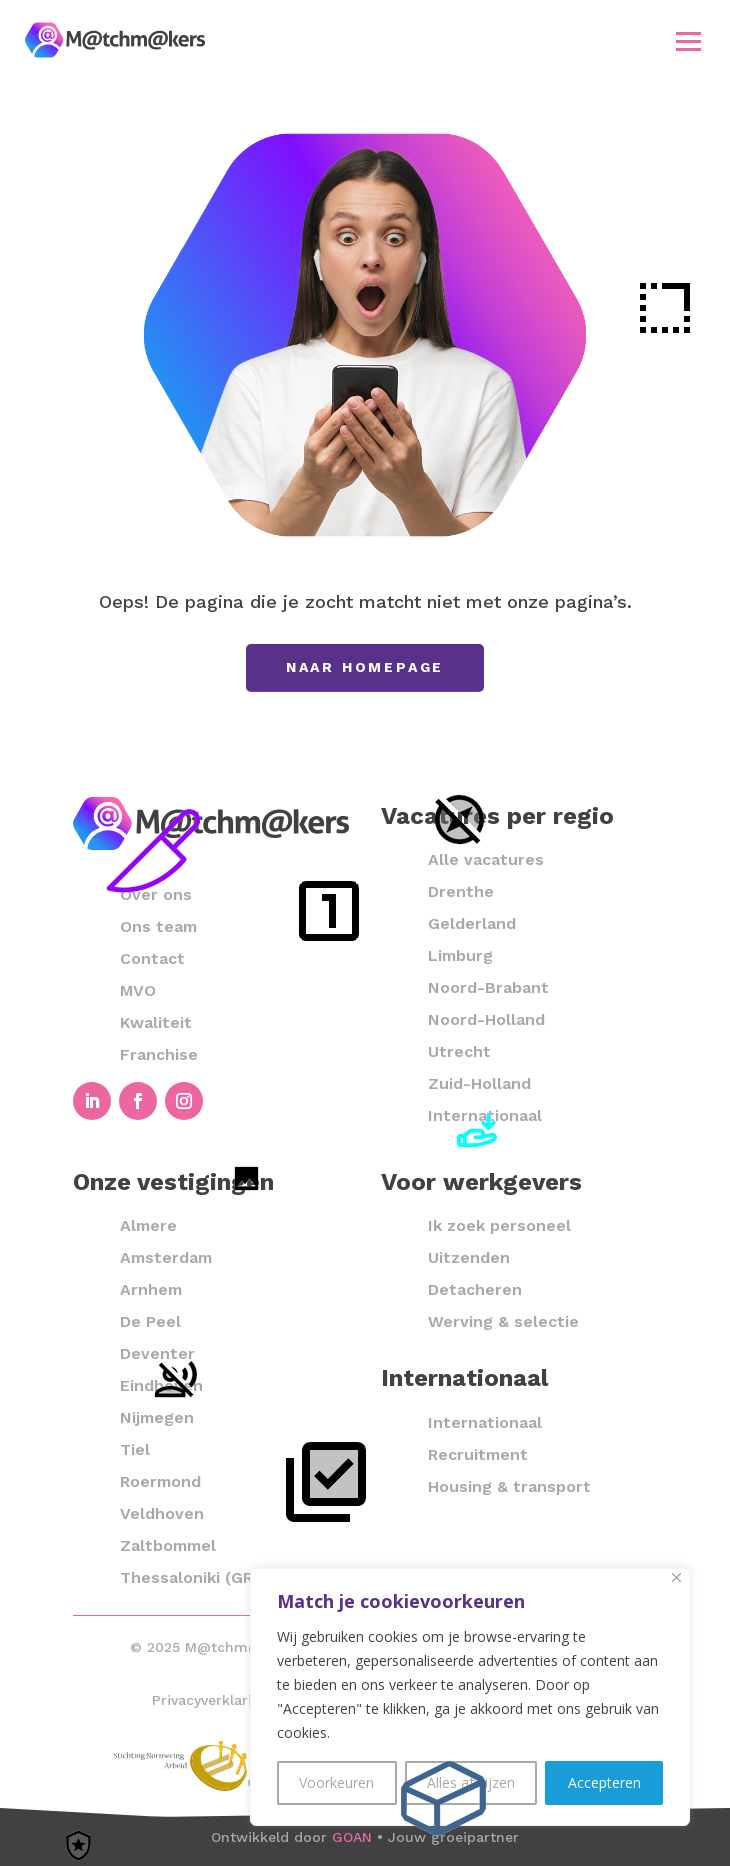 This screenshot has height=1866, width=730. Describe the element at coordinates (443, 1797) in the screenshot. I see `represents a field or property in code structure` at that location.